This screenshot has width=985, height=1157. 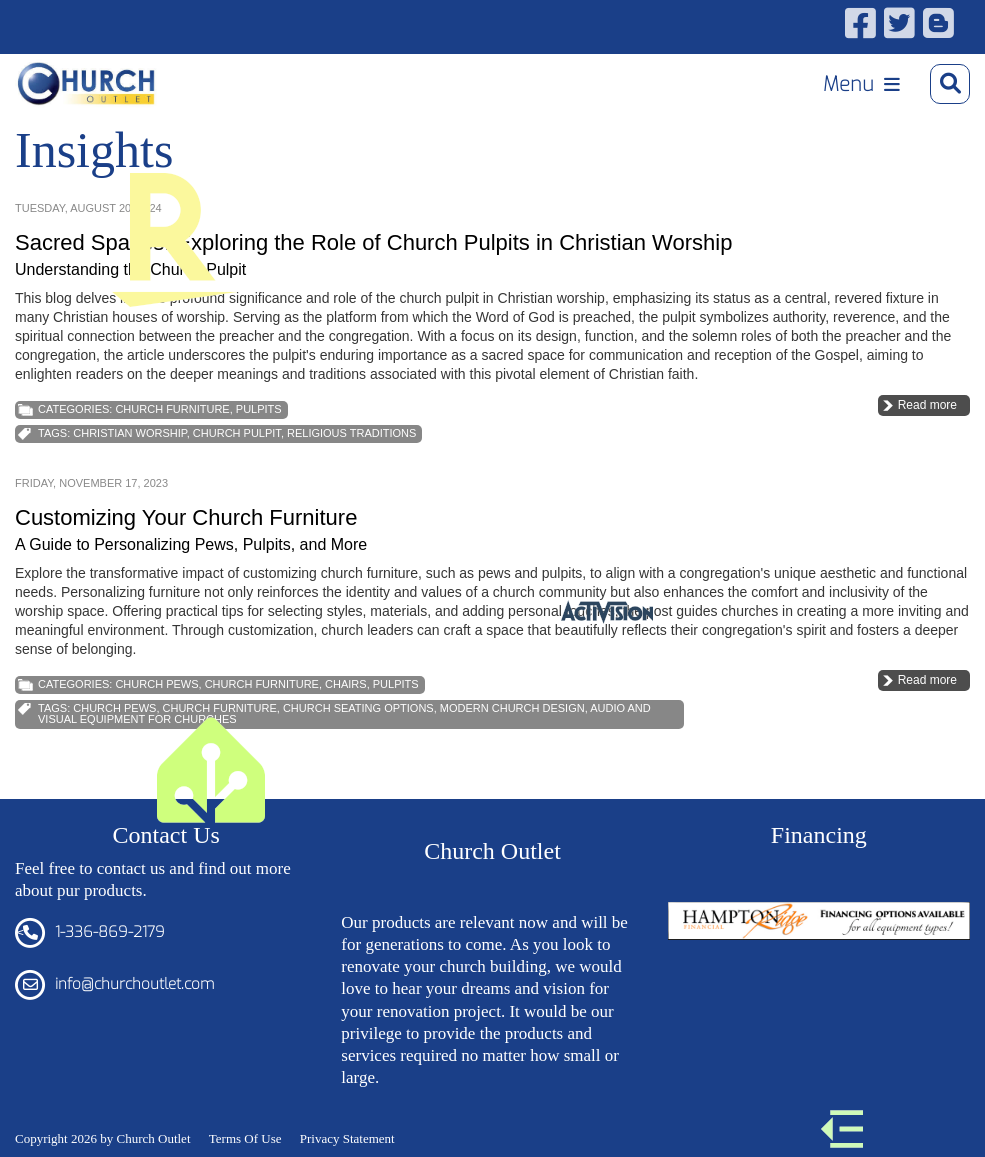 What do you see at coordinates (607, 612) in the screenshot?
I see `activision company logo` at bounding box center [607, 612].